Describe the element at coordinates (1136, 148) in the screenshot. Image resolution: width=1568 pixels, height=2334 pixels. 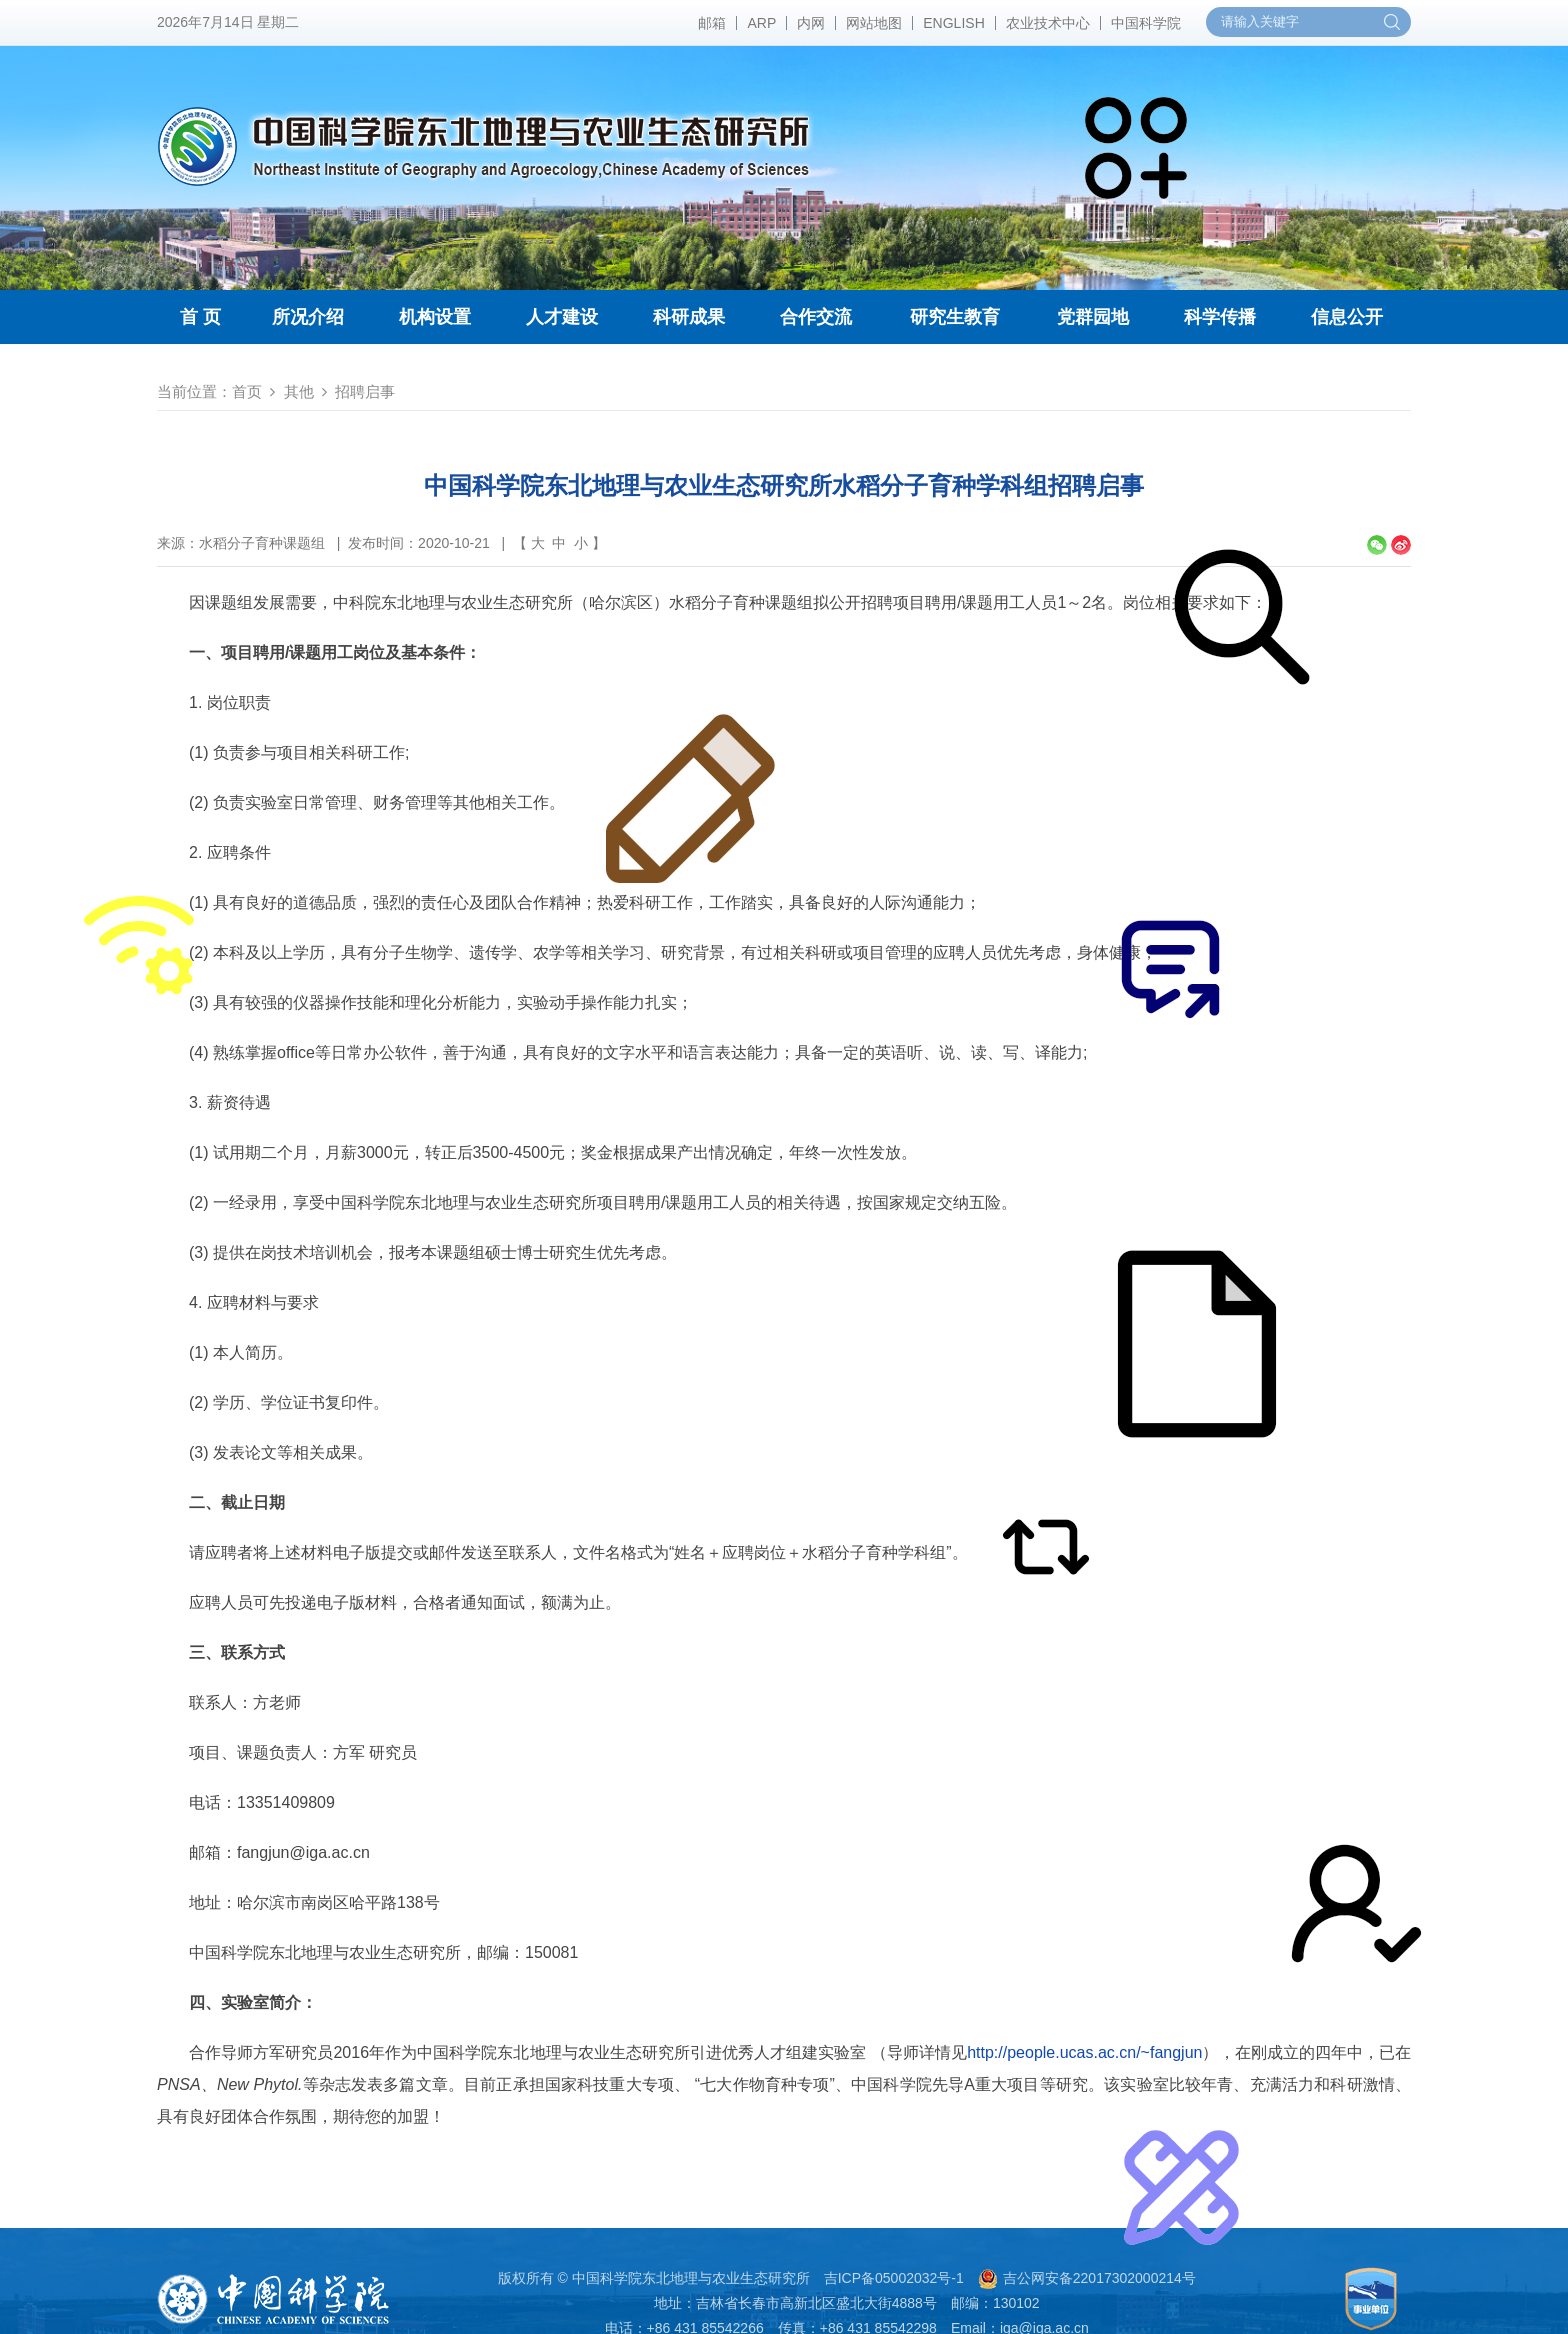
I see `add a new item to a collection` at that location.